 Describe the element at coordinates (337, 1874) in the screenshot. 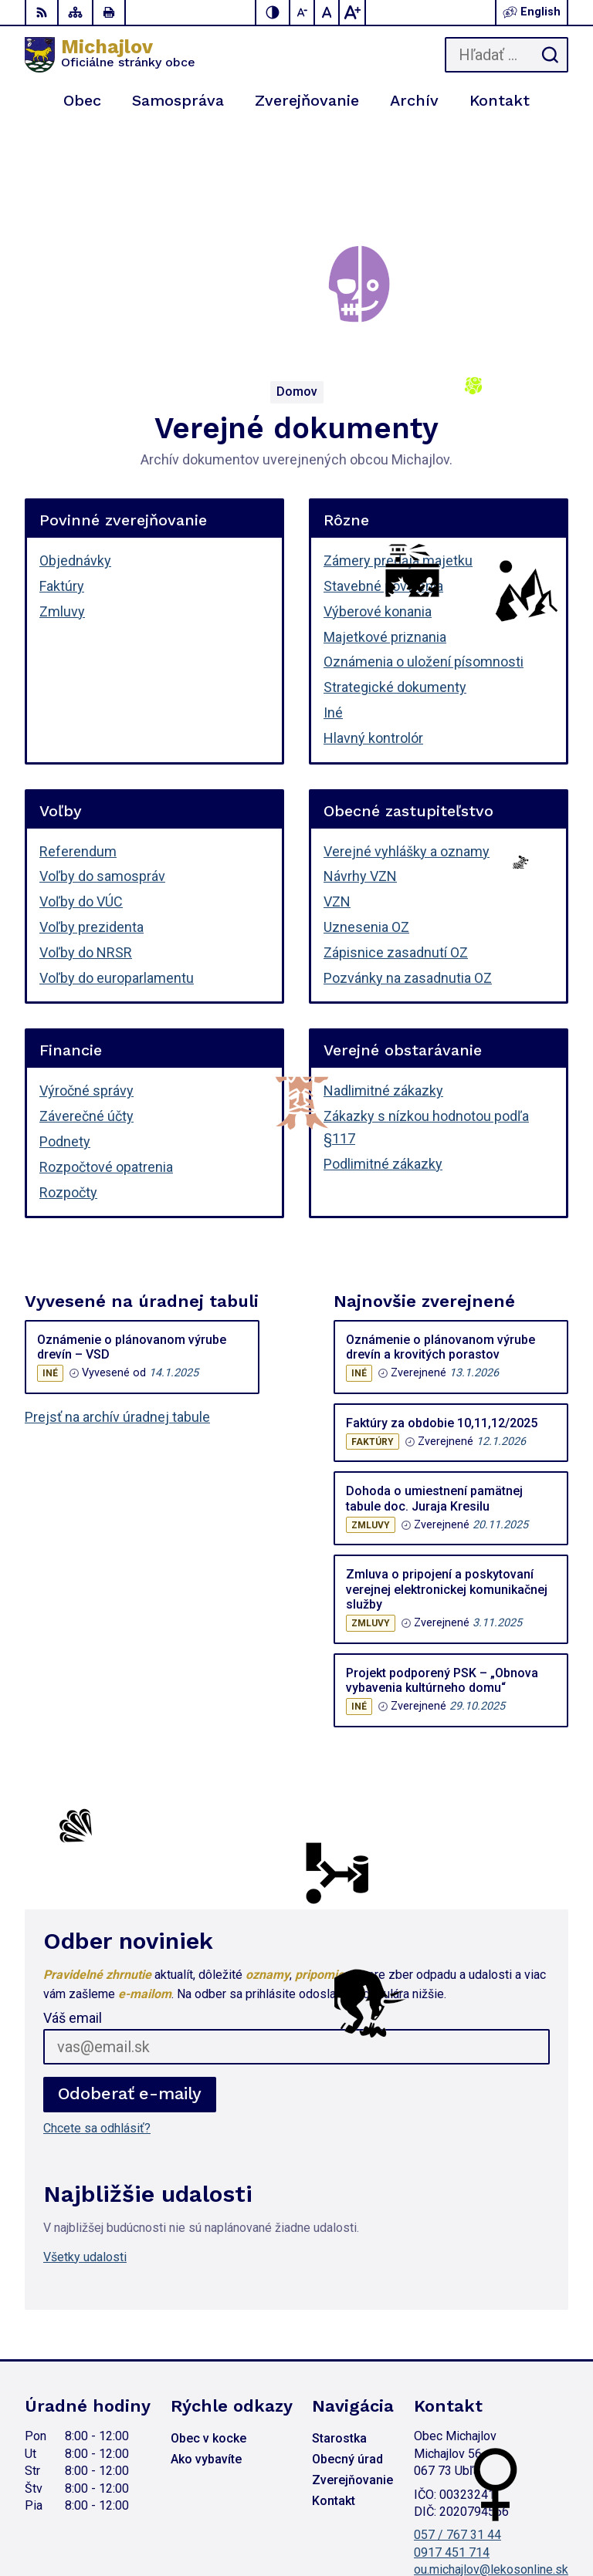

I see `open the crafting menu` at that location.